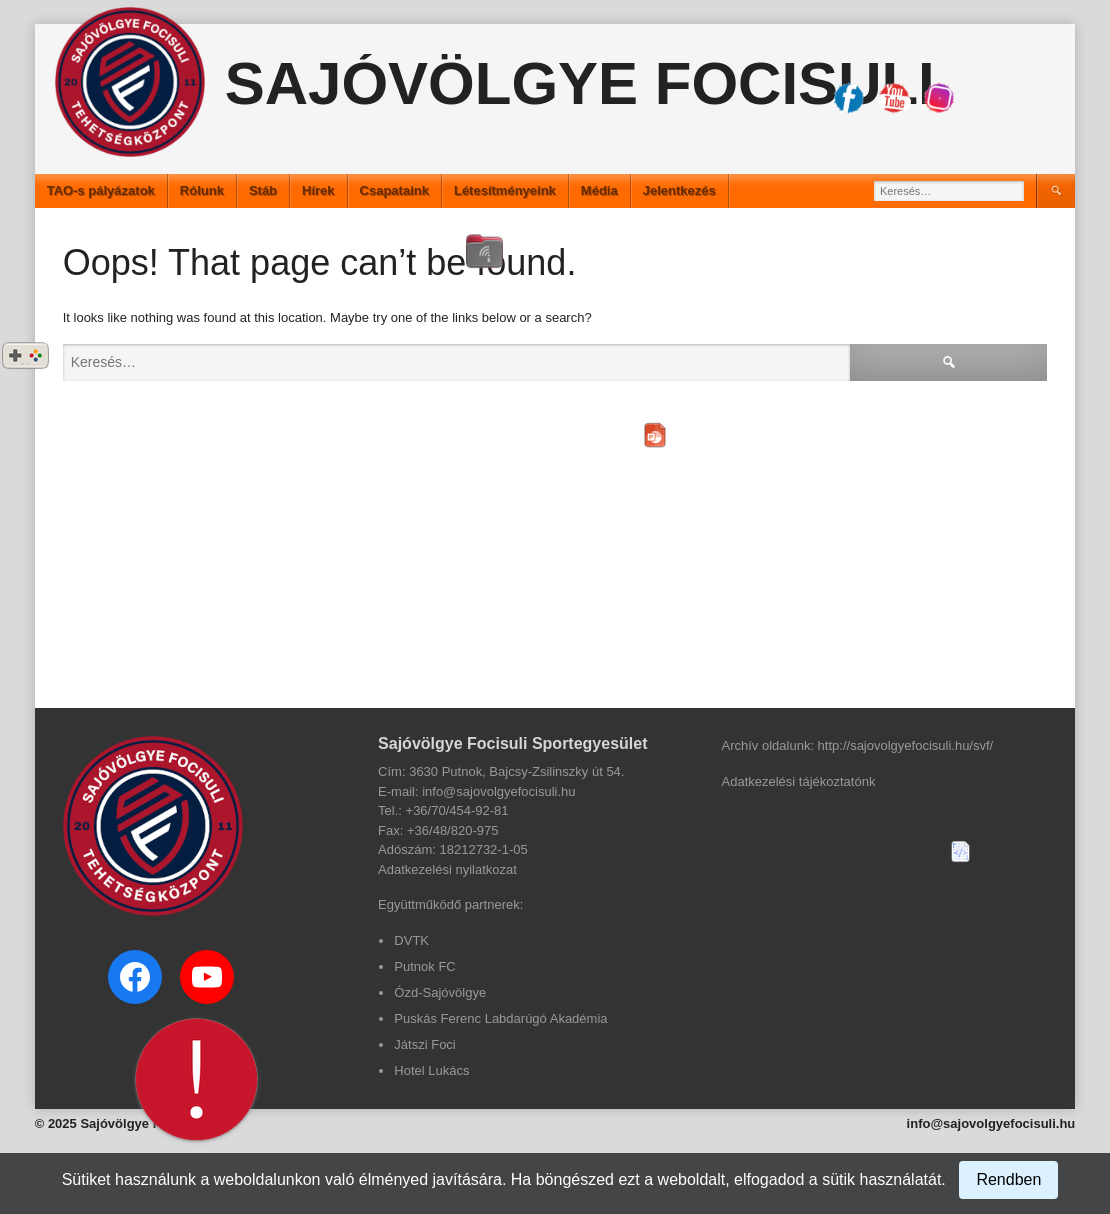 This screenshot has width=1110, height=1214. I want to click on folder synced with insync cloud service, so click(484, 250).